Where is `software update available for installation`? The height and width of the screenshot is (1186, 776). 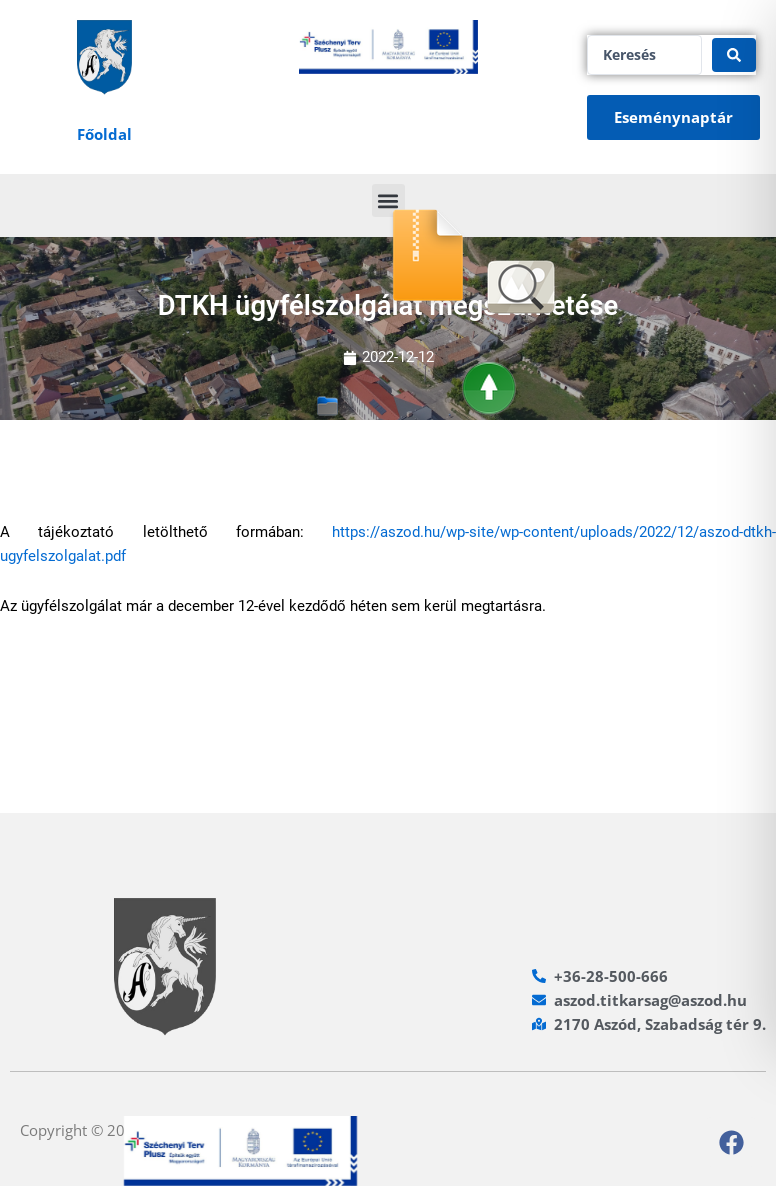
software update available for installation is located at coordinates (489, 388).